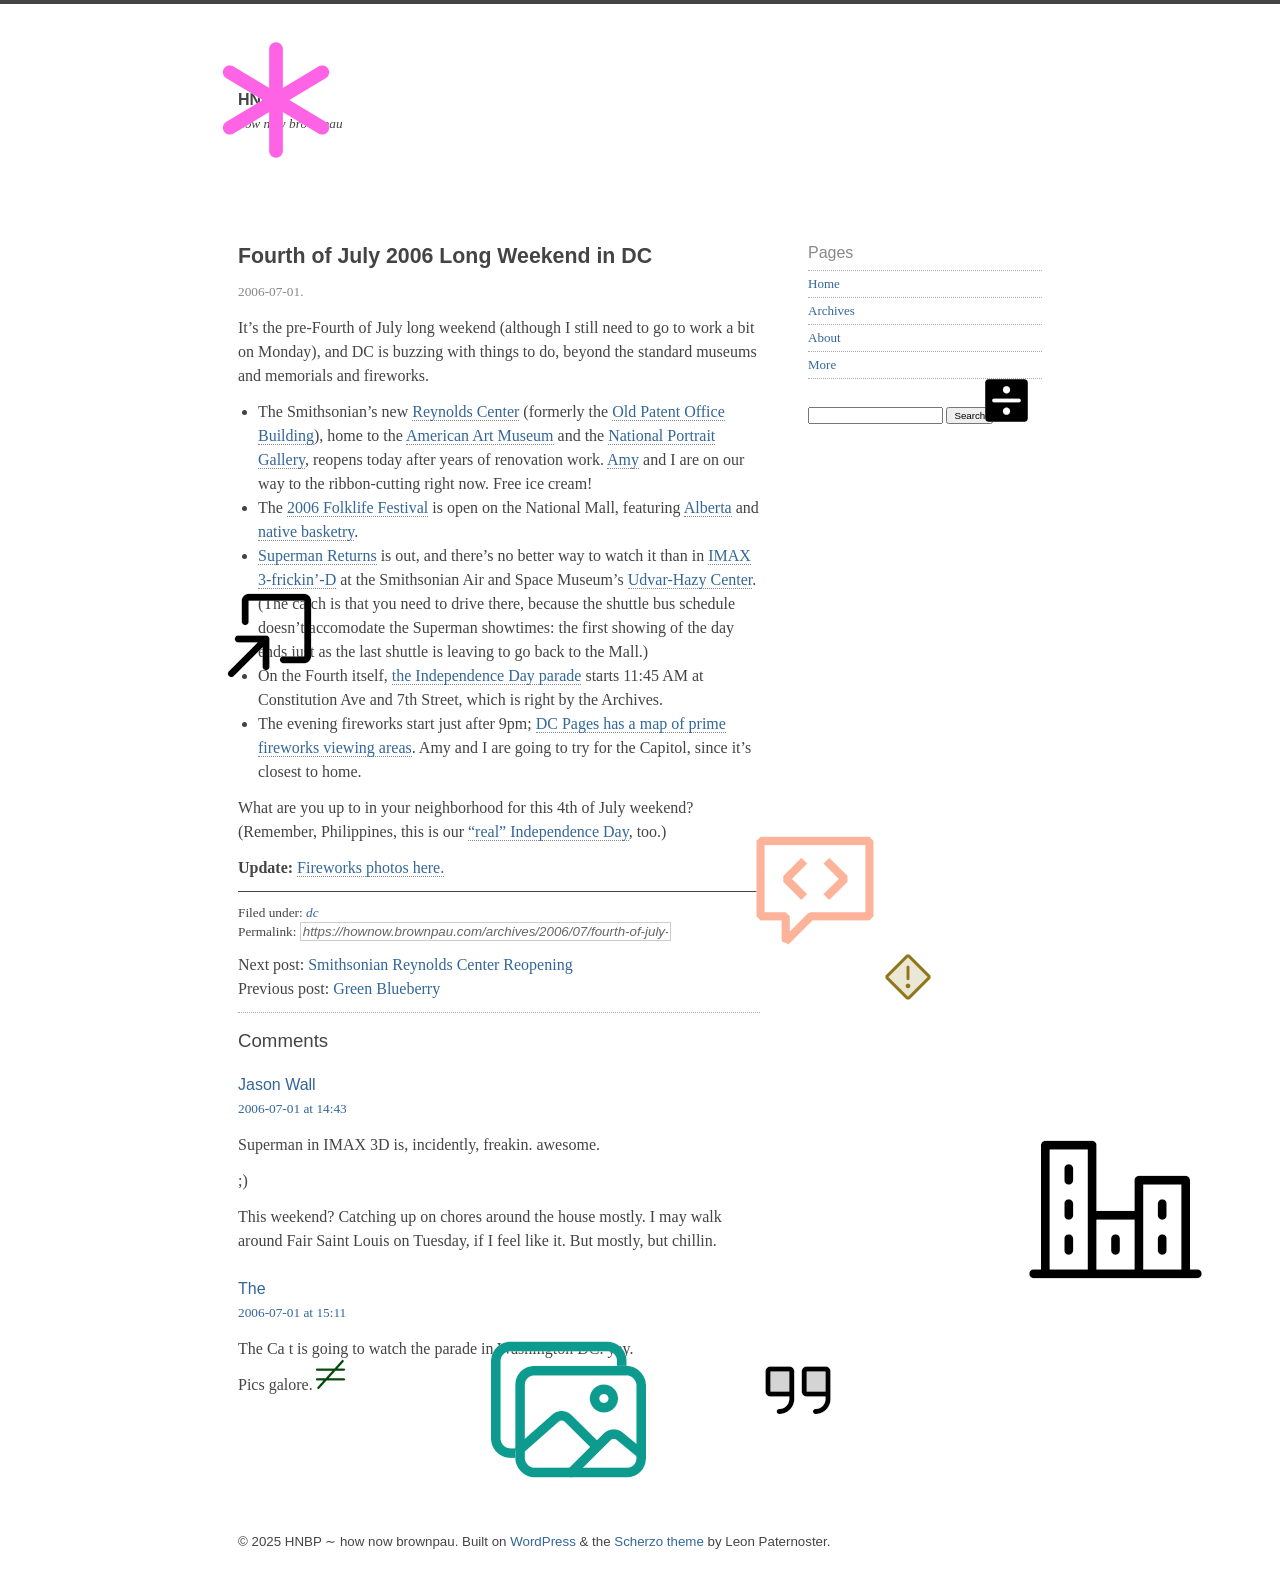  Describe the element at coordinates (815, 887) in the screenshot. I see `open code review comments` at that location.